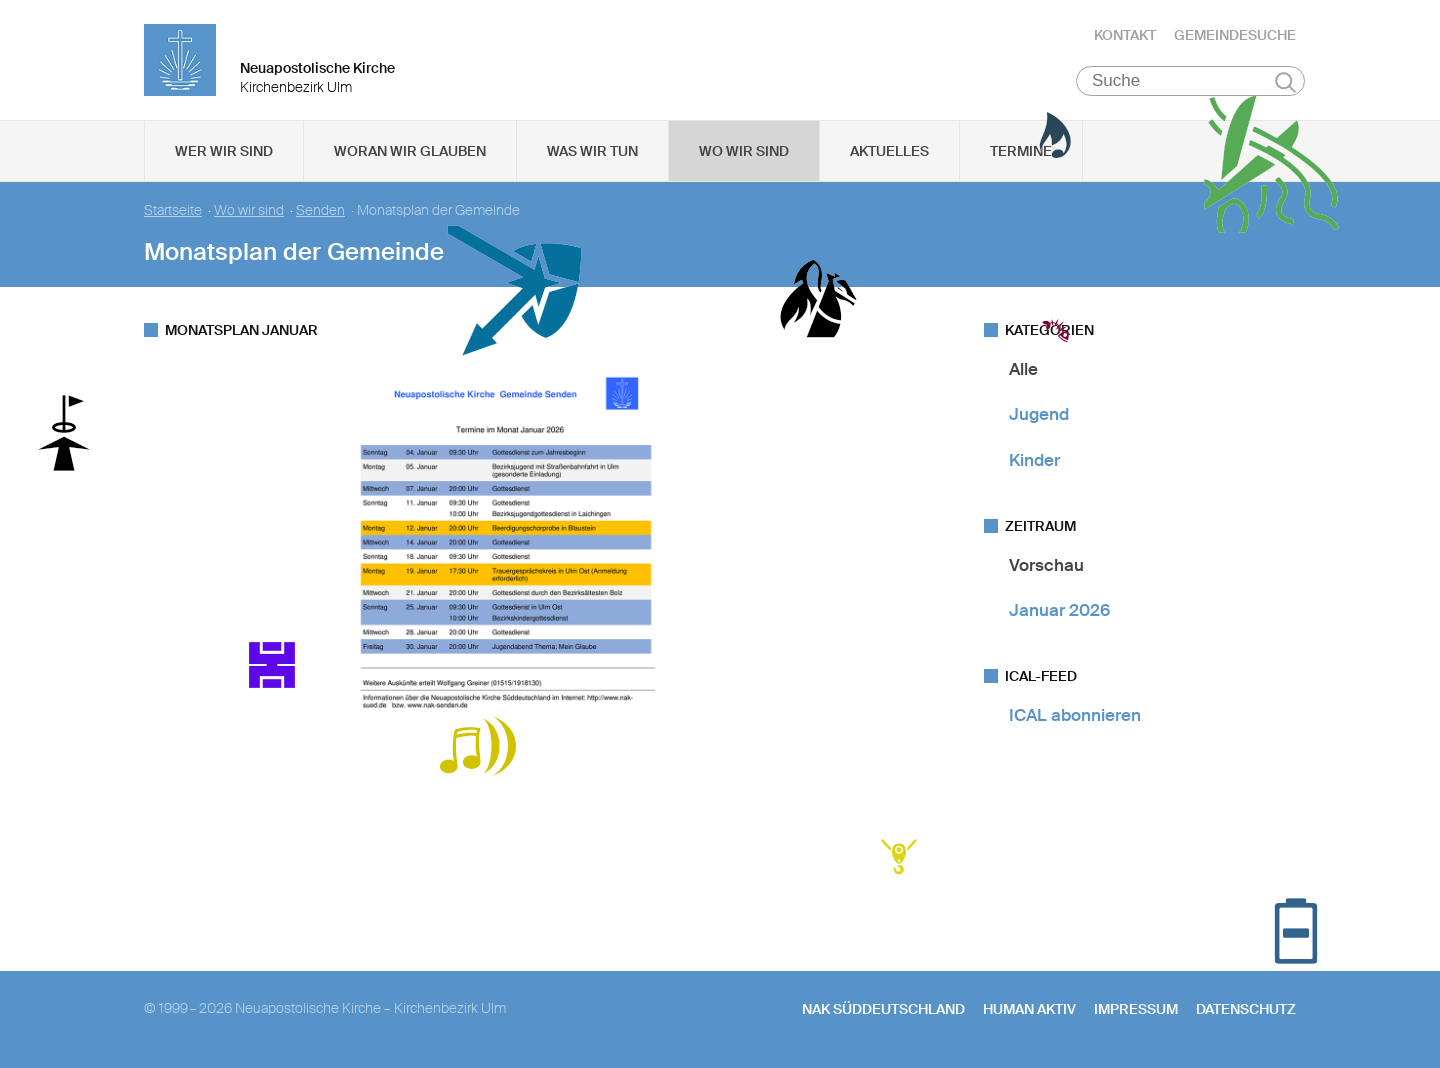 The width and height of the screenshot is (1440, 1068). I want to click on reduce battery usage or power consumption, so click(1296, 931).